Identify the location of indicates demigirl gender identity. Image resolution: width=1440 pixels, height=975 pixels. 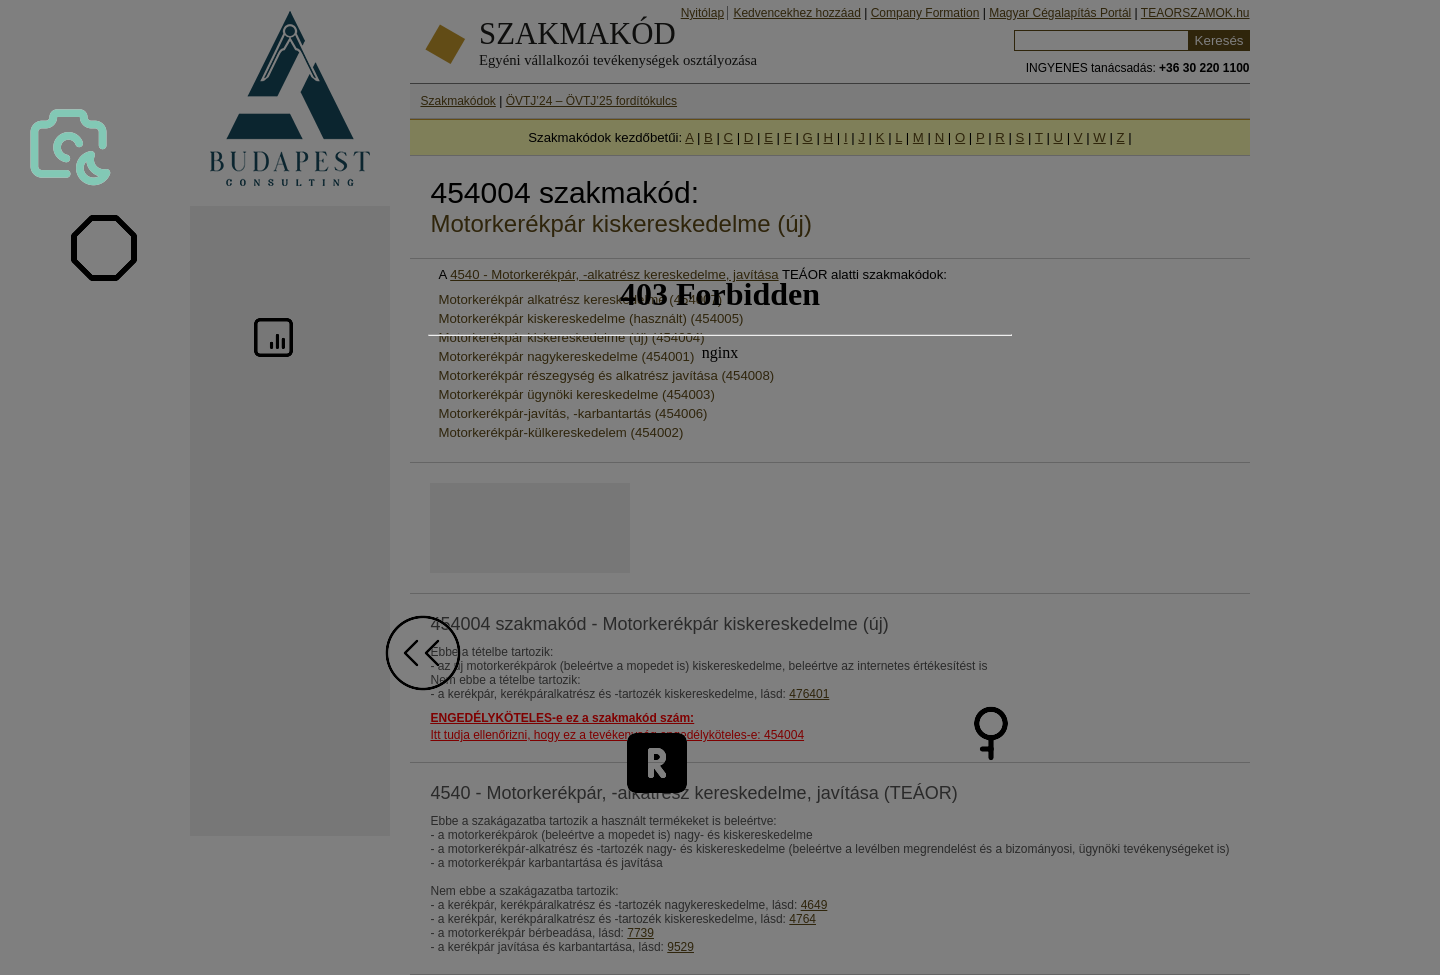
(991, 732).